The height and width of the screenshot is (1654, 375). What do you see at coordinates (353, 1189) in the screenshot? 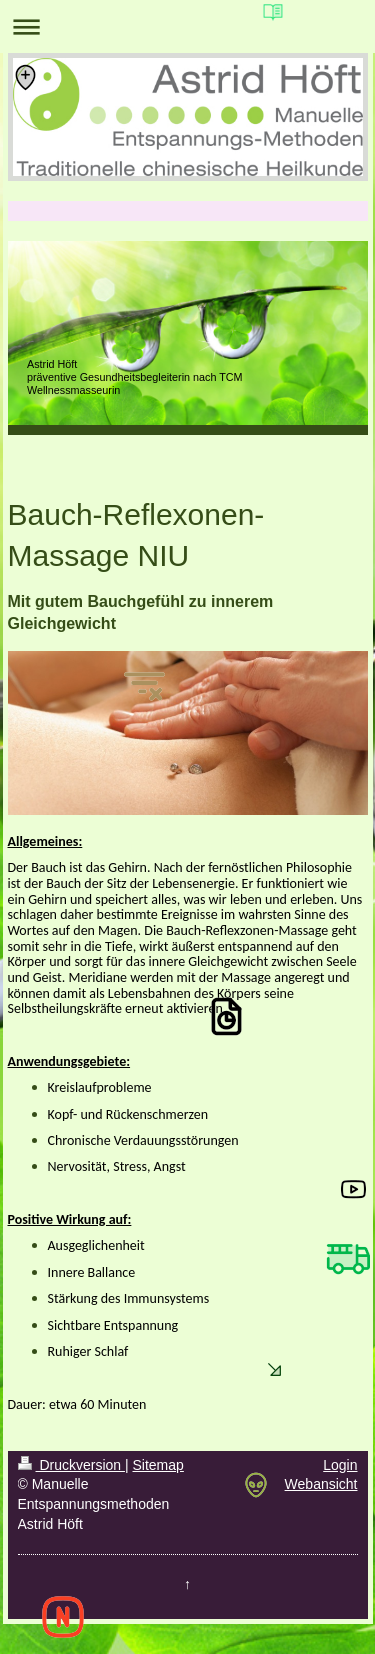
I see `open YouTube app` at bounding box center [353, 1189].